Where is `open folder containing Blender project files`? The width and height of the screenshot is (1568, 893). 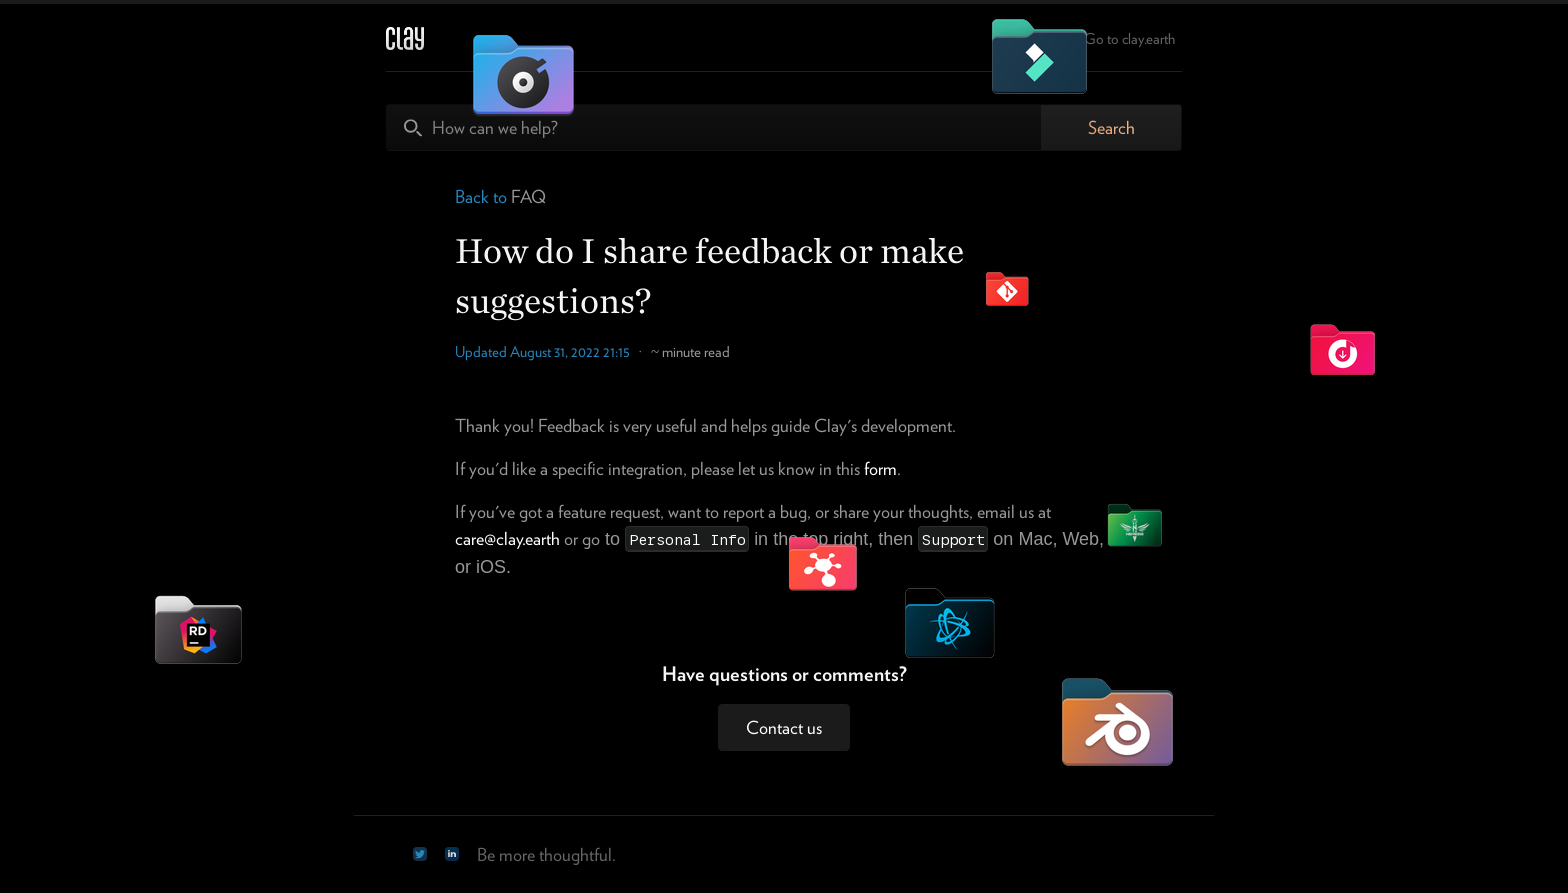 open folder containing Blender project files is located at coordinates (1117, 725).